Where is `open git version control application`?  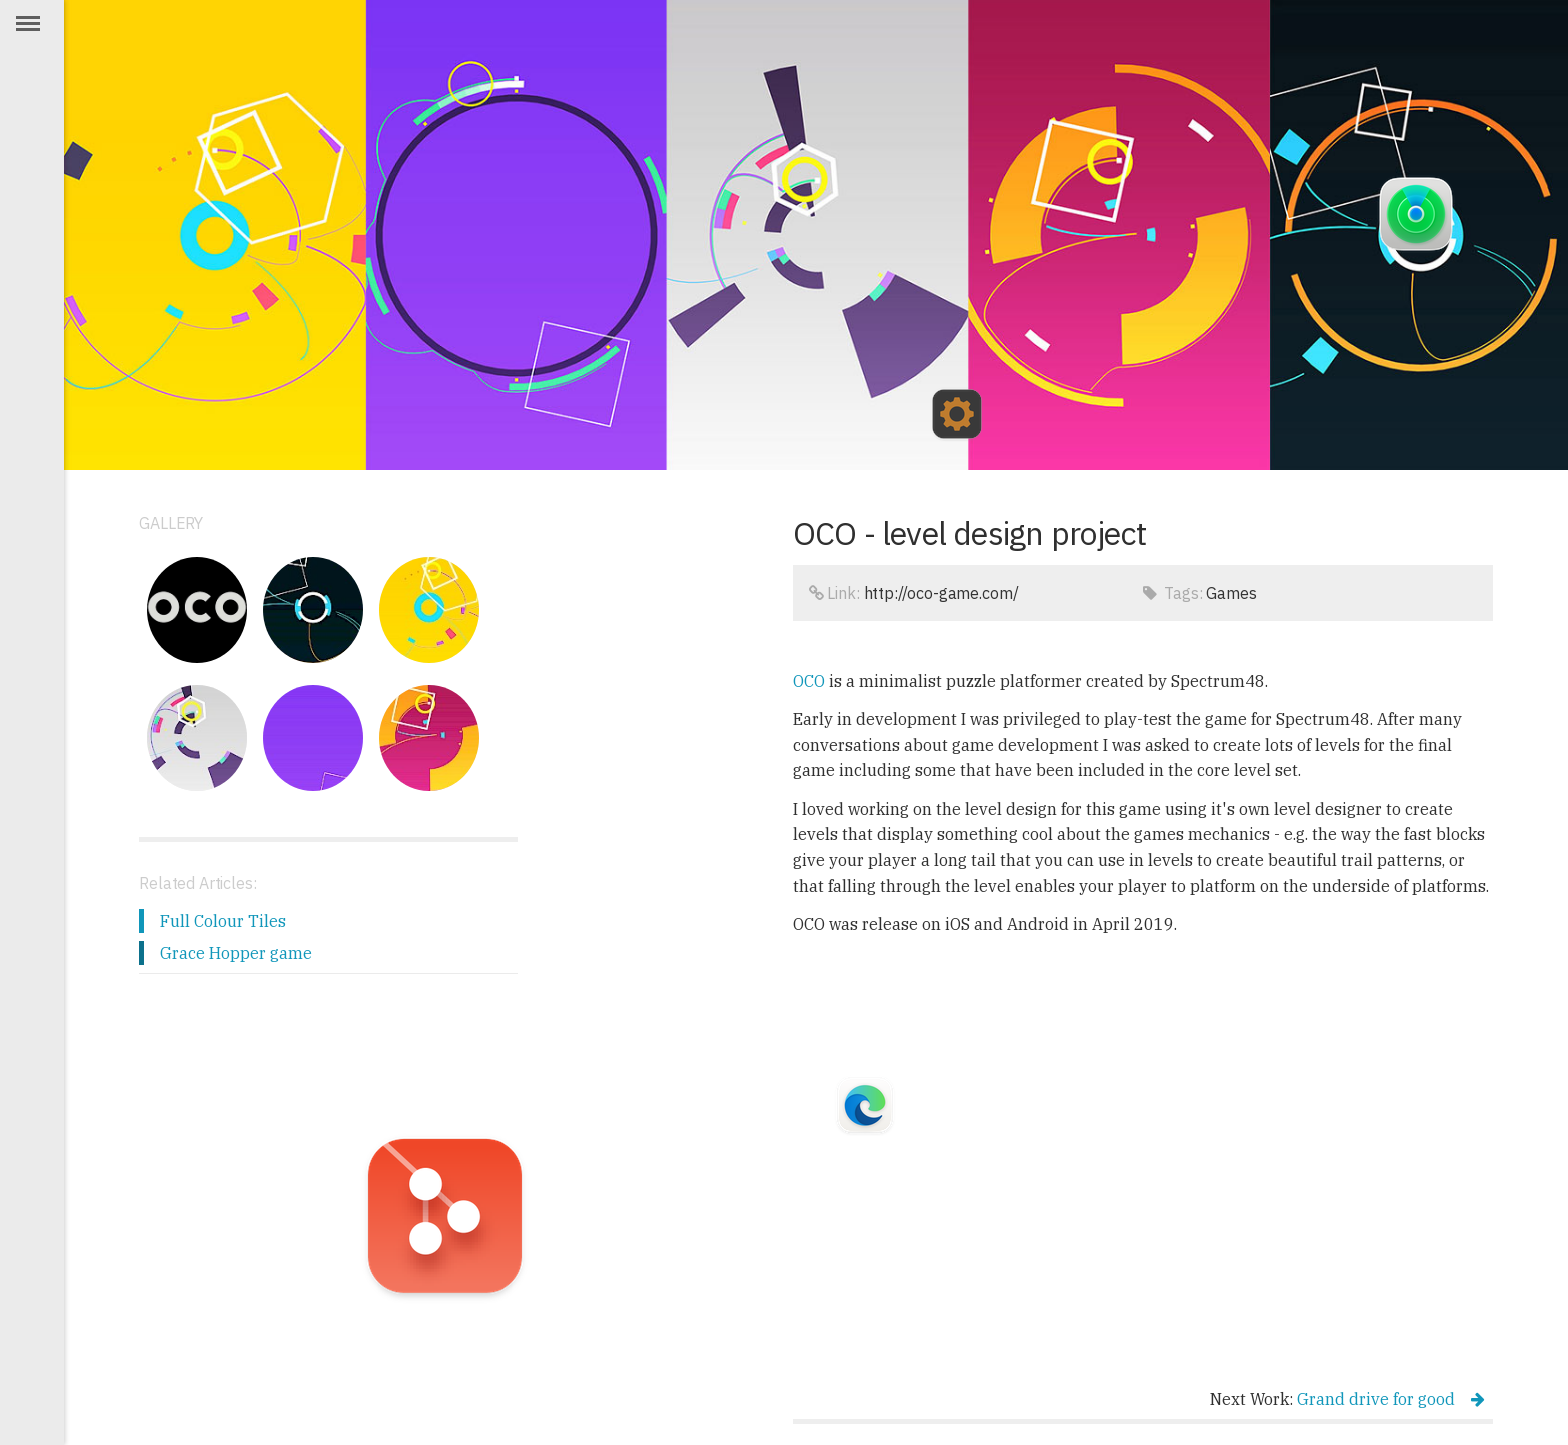
open git version control application is located at coordinates (445, 1216).